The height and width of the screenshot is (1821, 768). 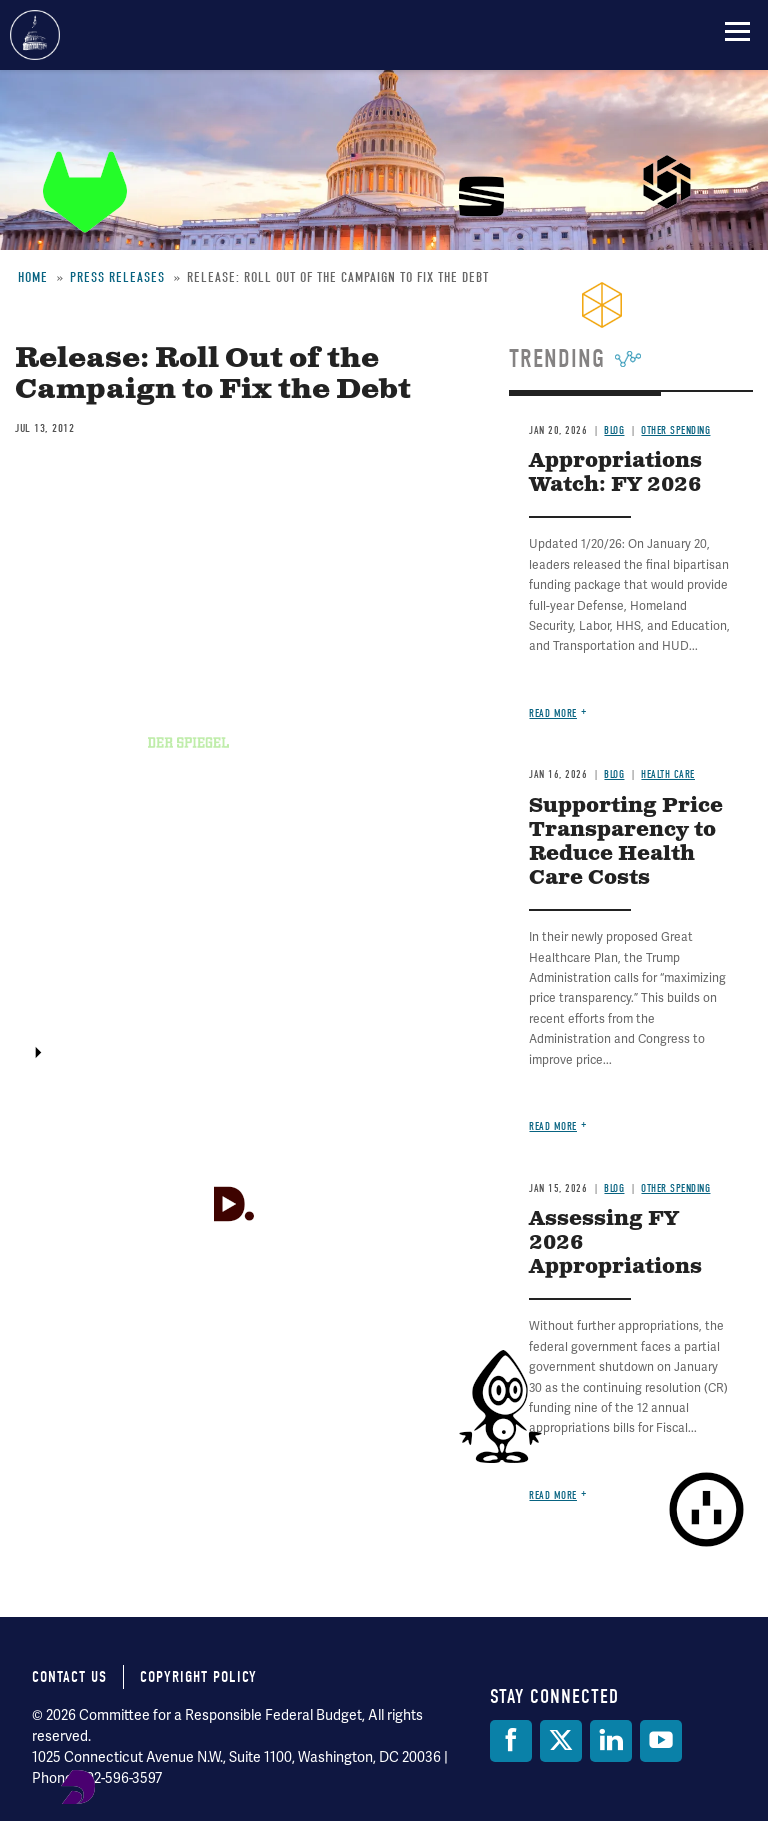 I want to click on vfairs virtual events platform logo, so click(x=602, y=305).